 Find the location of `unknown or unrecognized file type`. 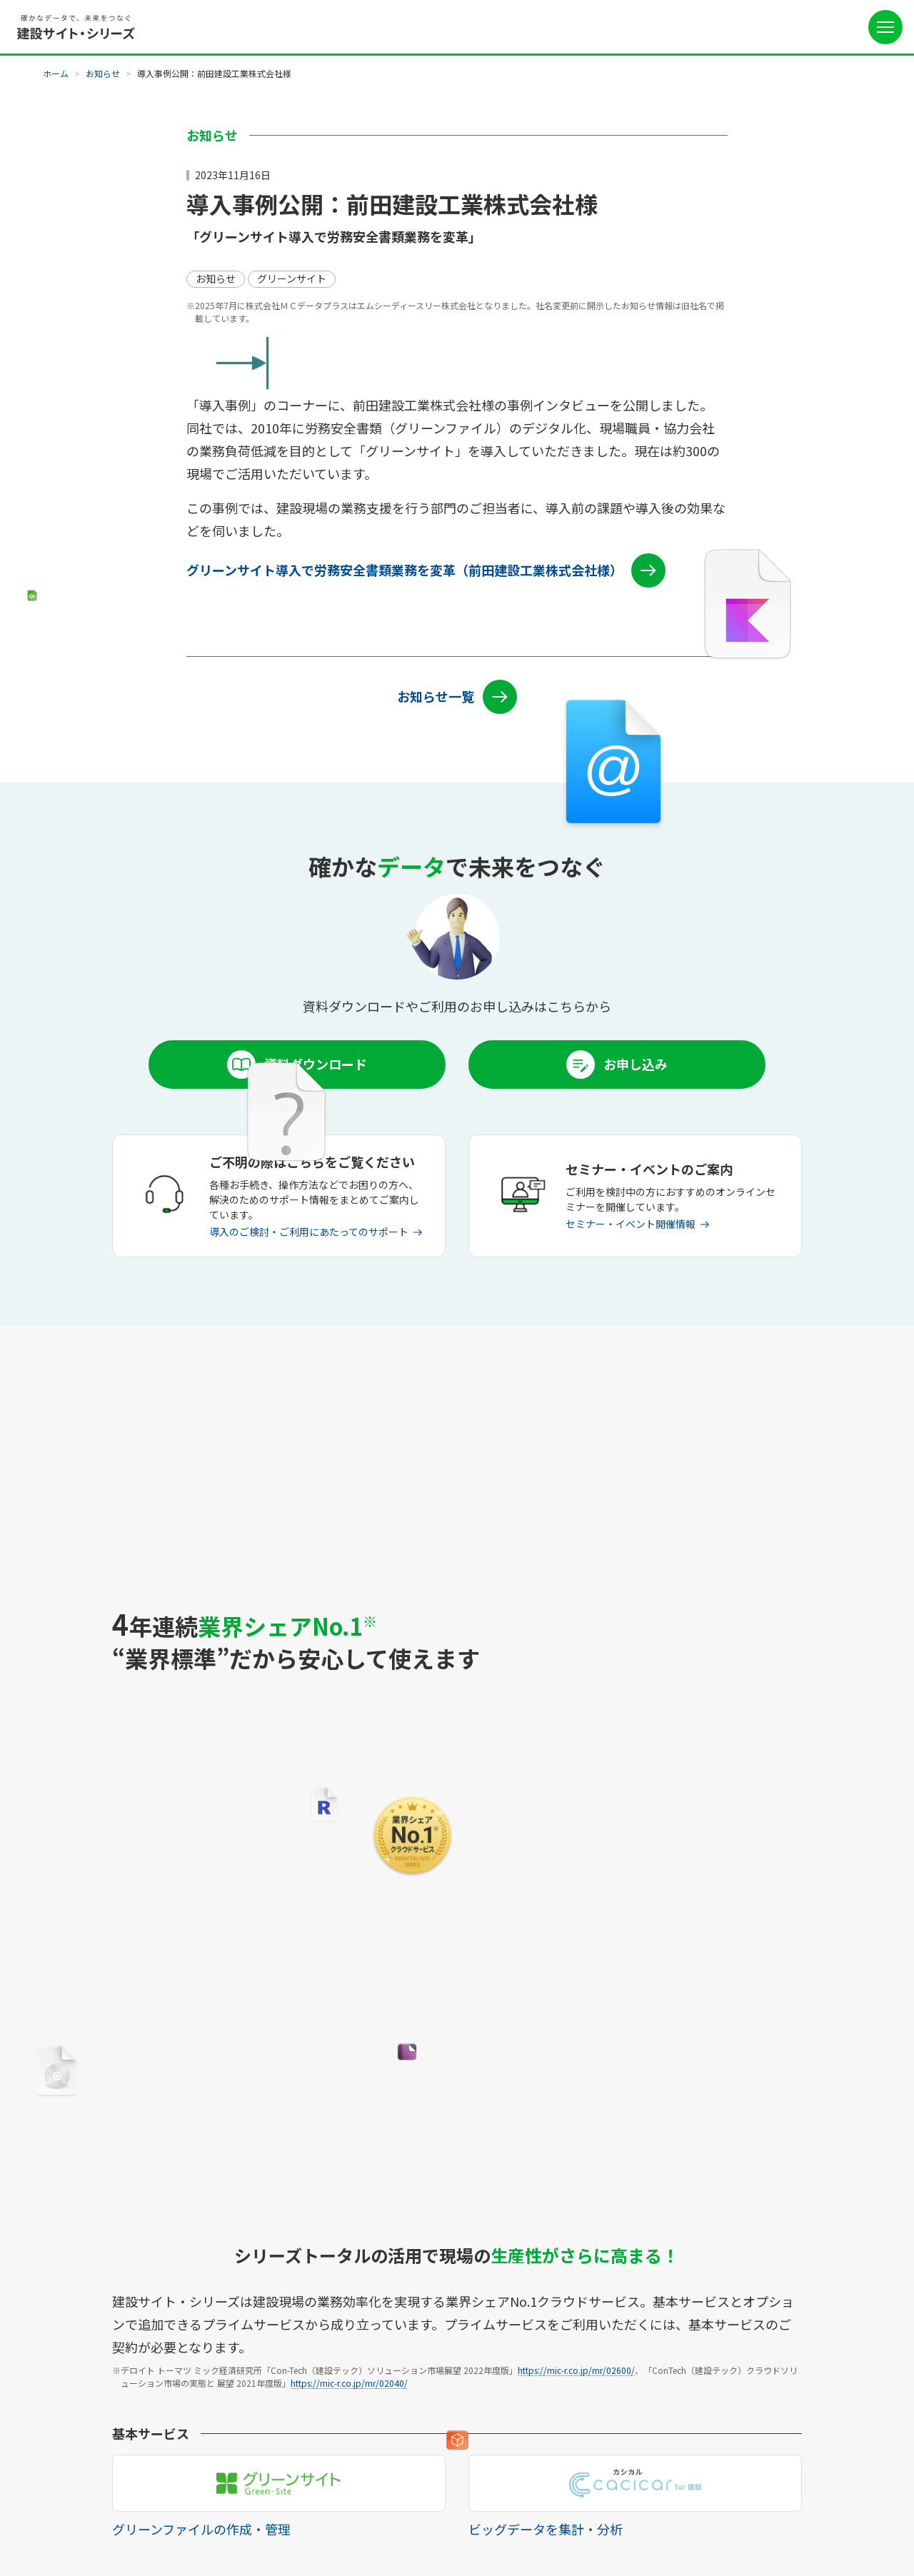

unknown or unrecognized file type is located at coordinates (286, 1112).